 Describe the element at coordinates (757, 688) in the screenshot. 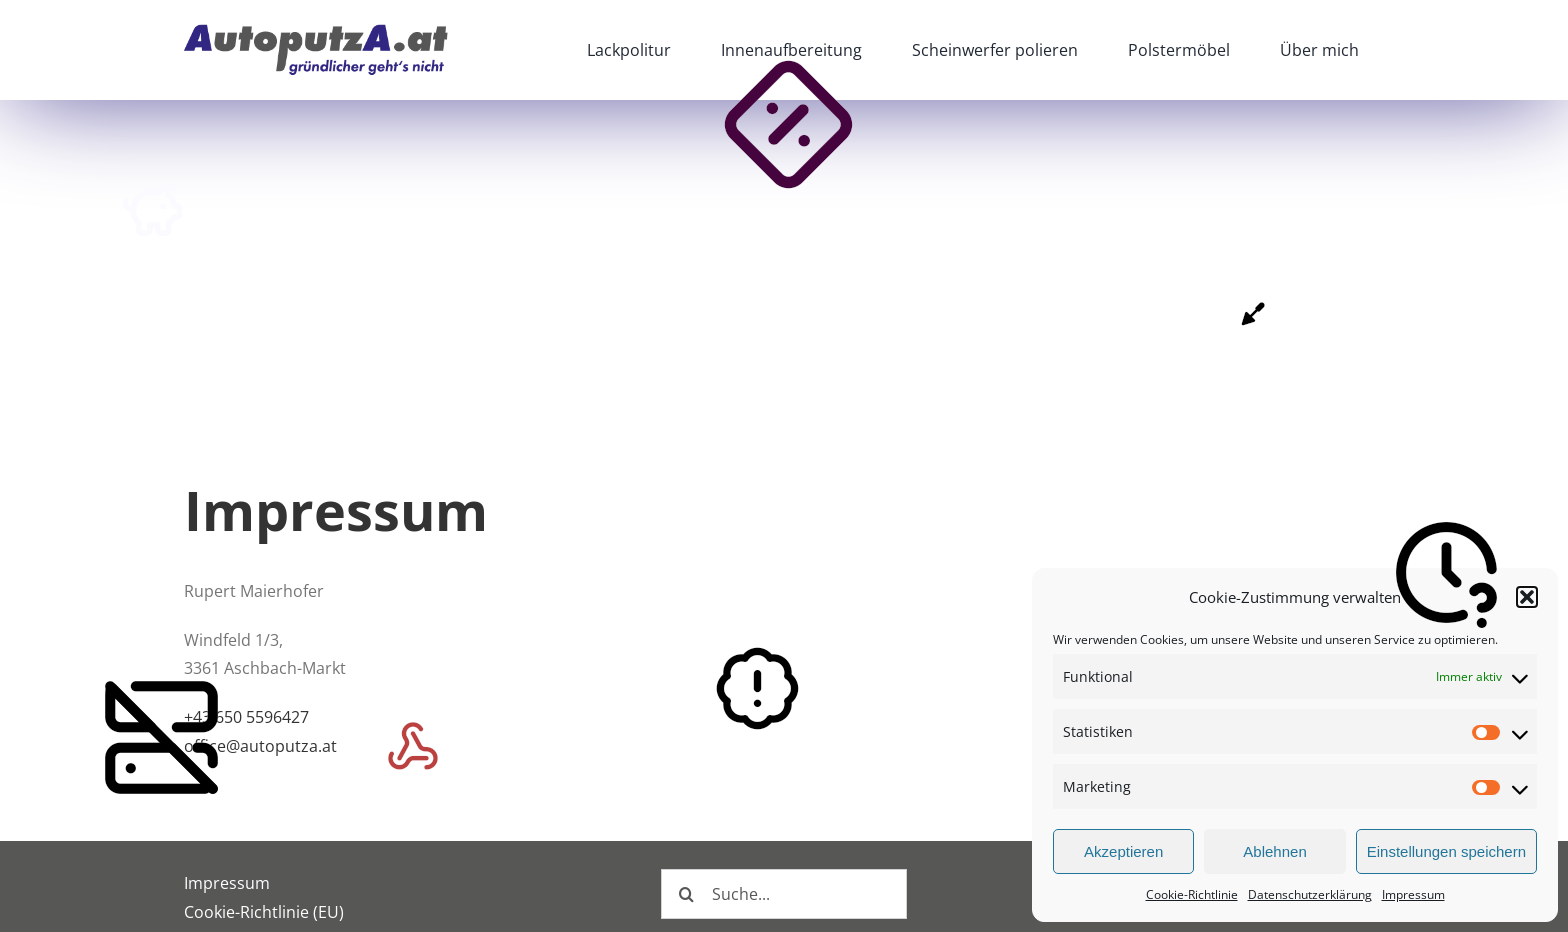

I see `indicates an alert or warning notification` at that location.